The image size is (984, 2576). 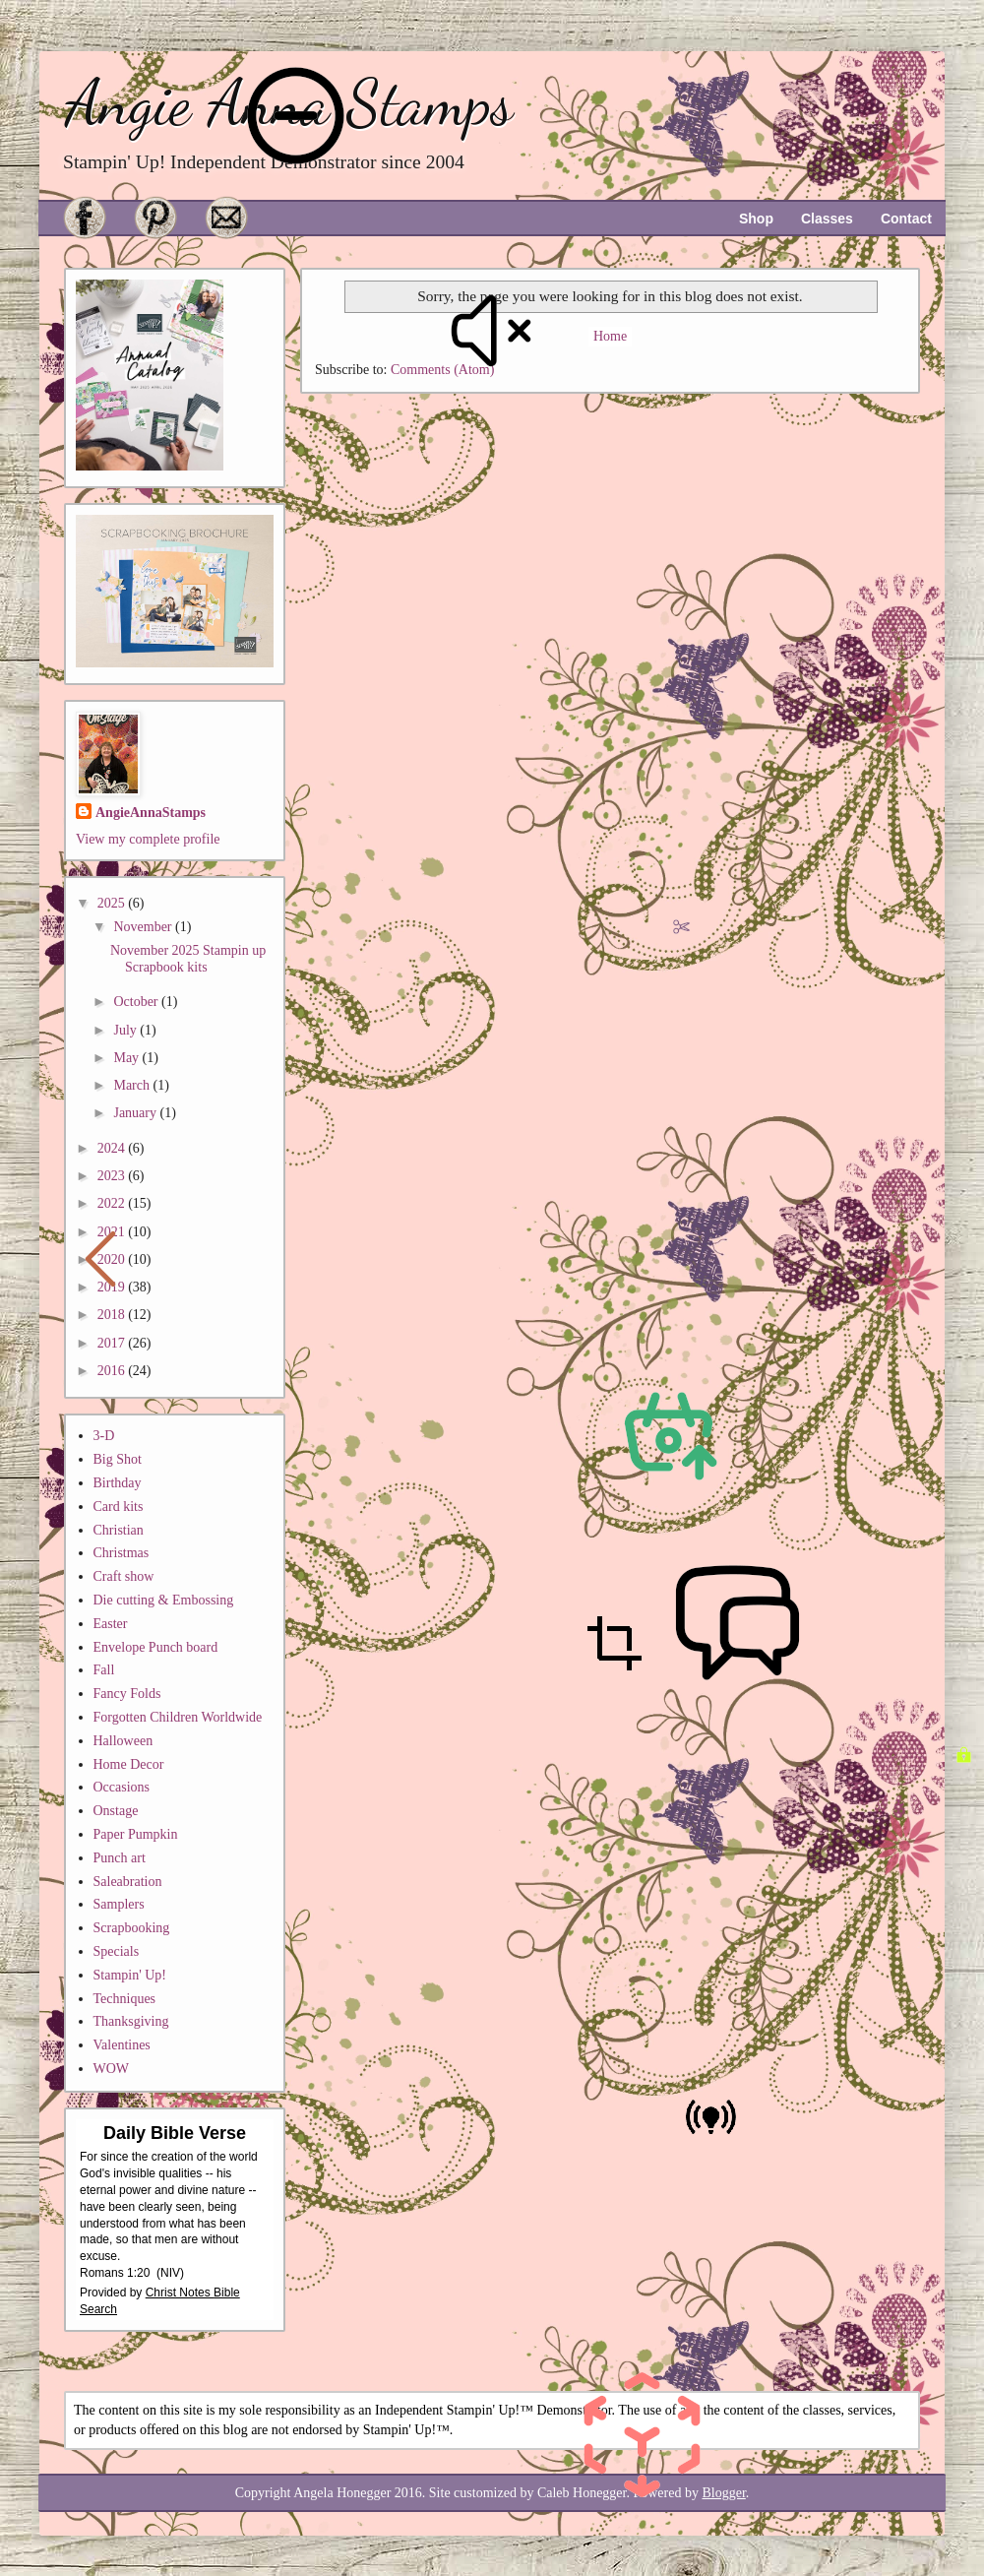 What do you see at coordinates (642, 2434) in the screenshot?
I see `view 3D model or object` at bounding box center [642, 2434].